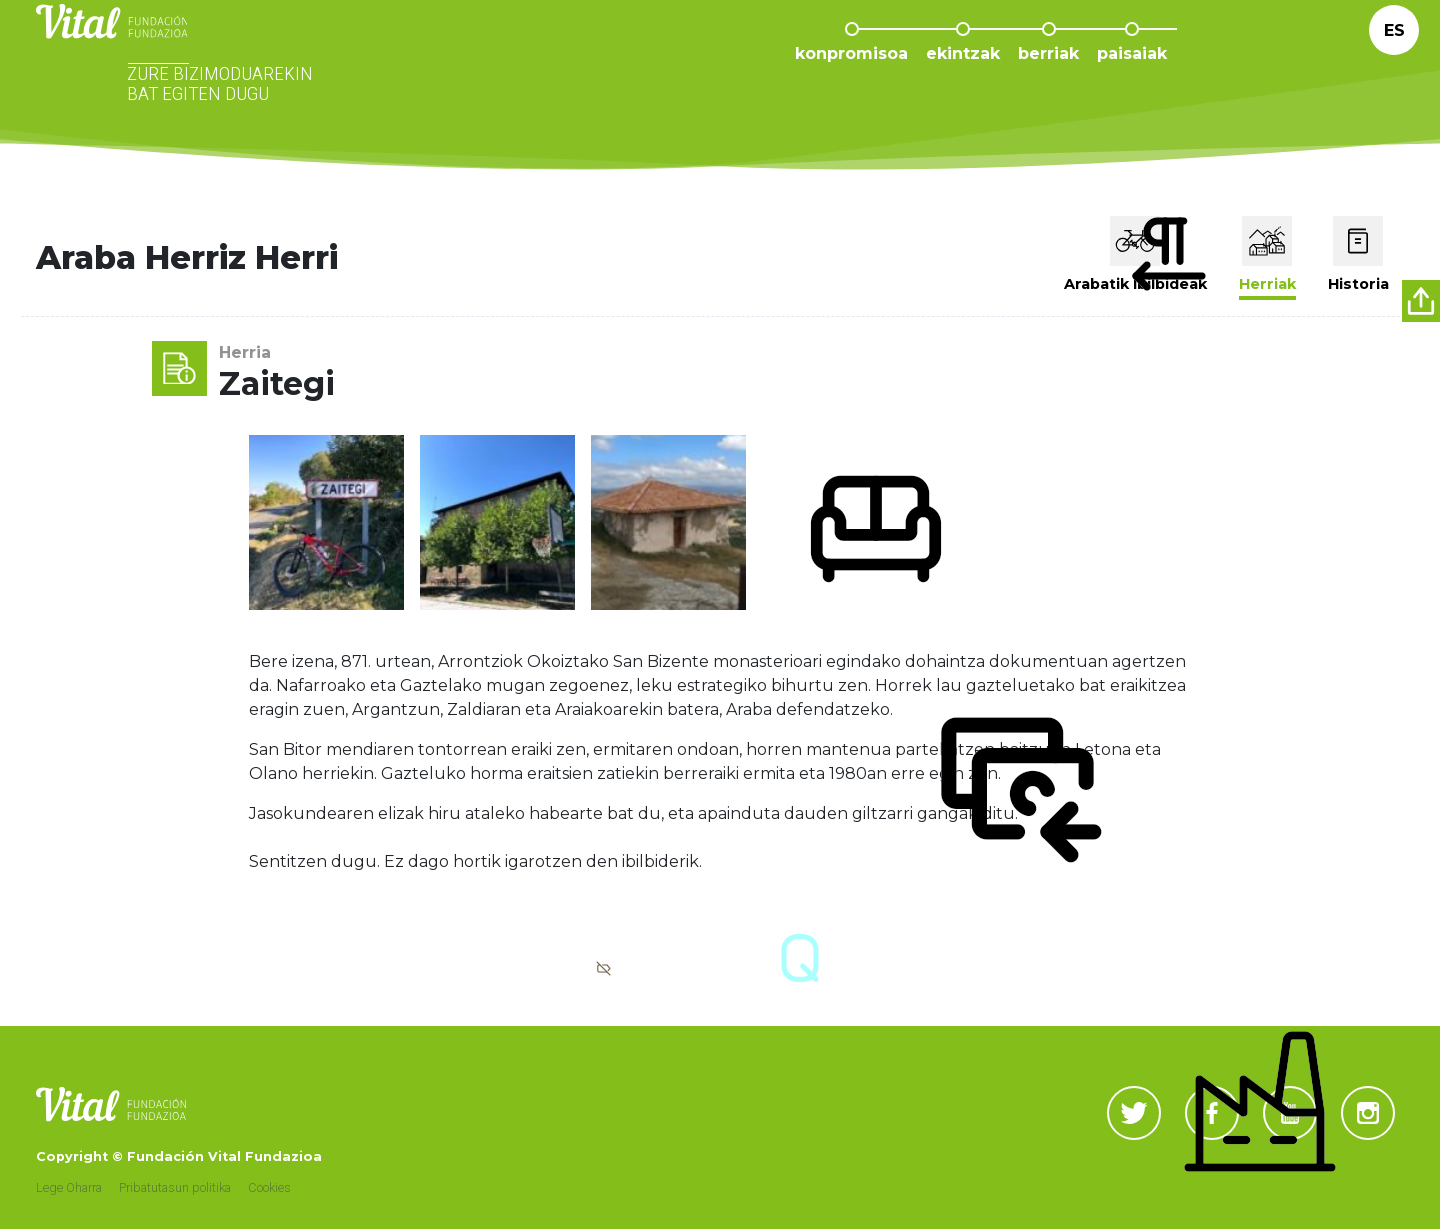 This screenshot has height=1229, width=1440. Describe the element at coordinates (876, 529) in the screenshot. I see `browse furniture or home decor items` at that location.